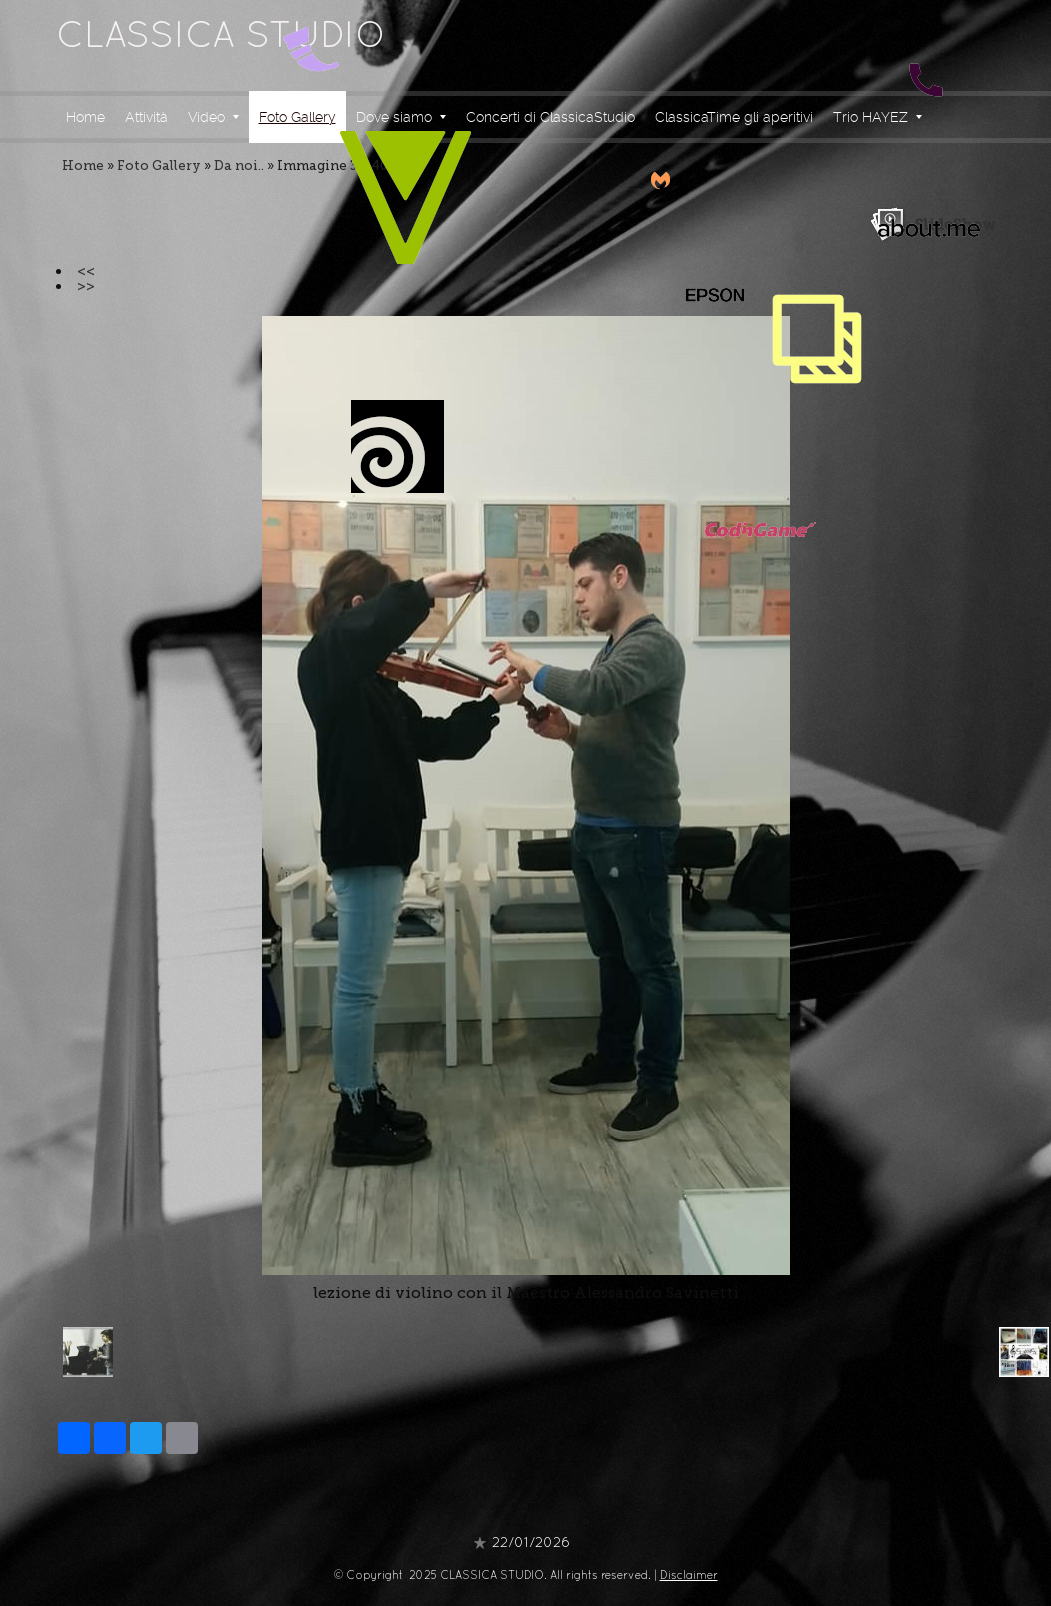  I want to click on Epson brand logo, so click(715, 295).